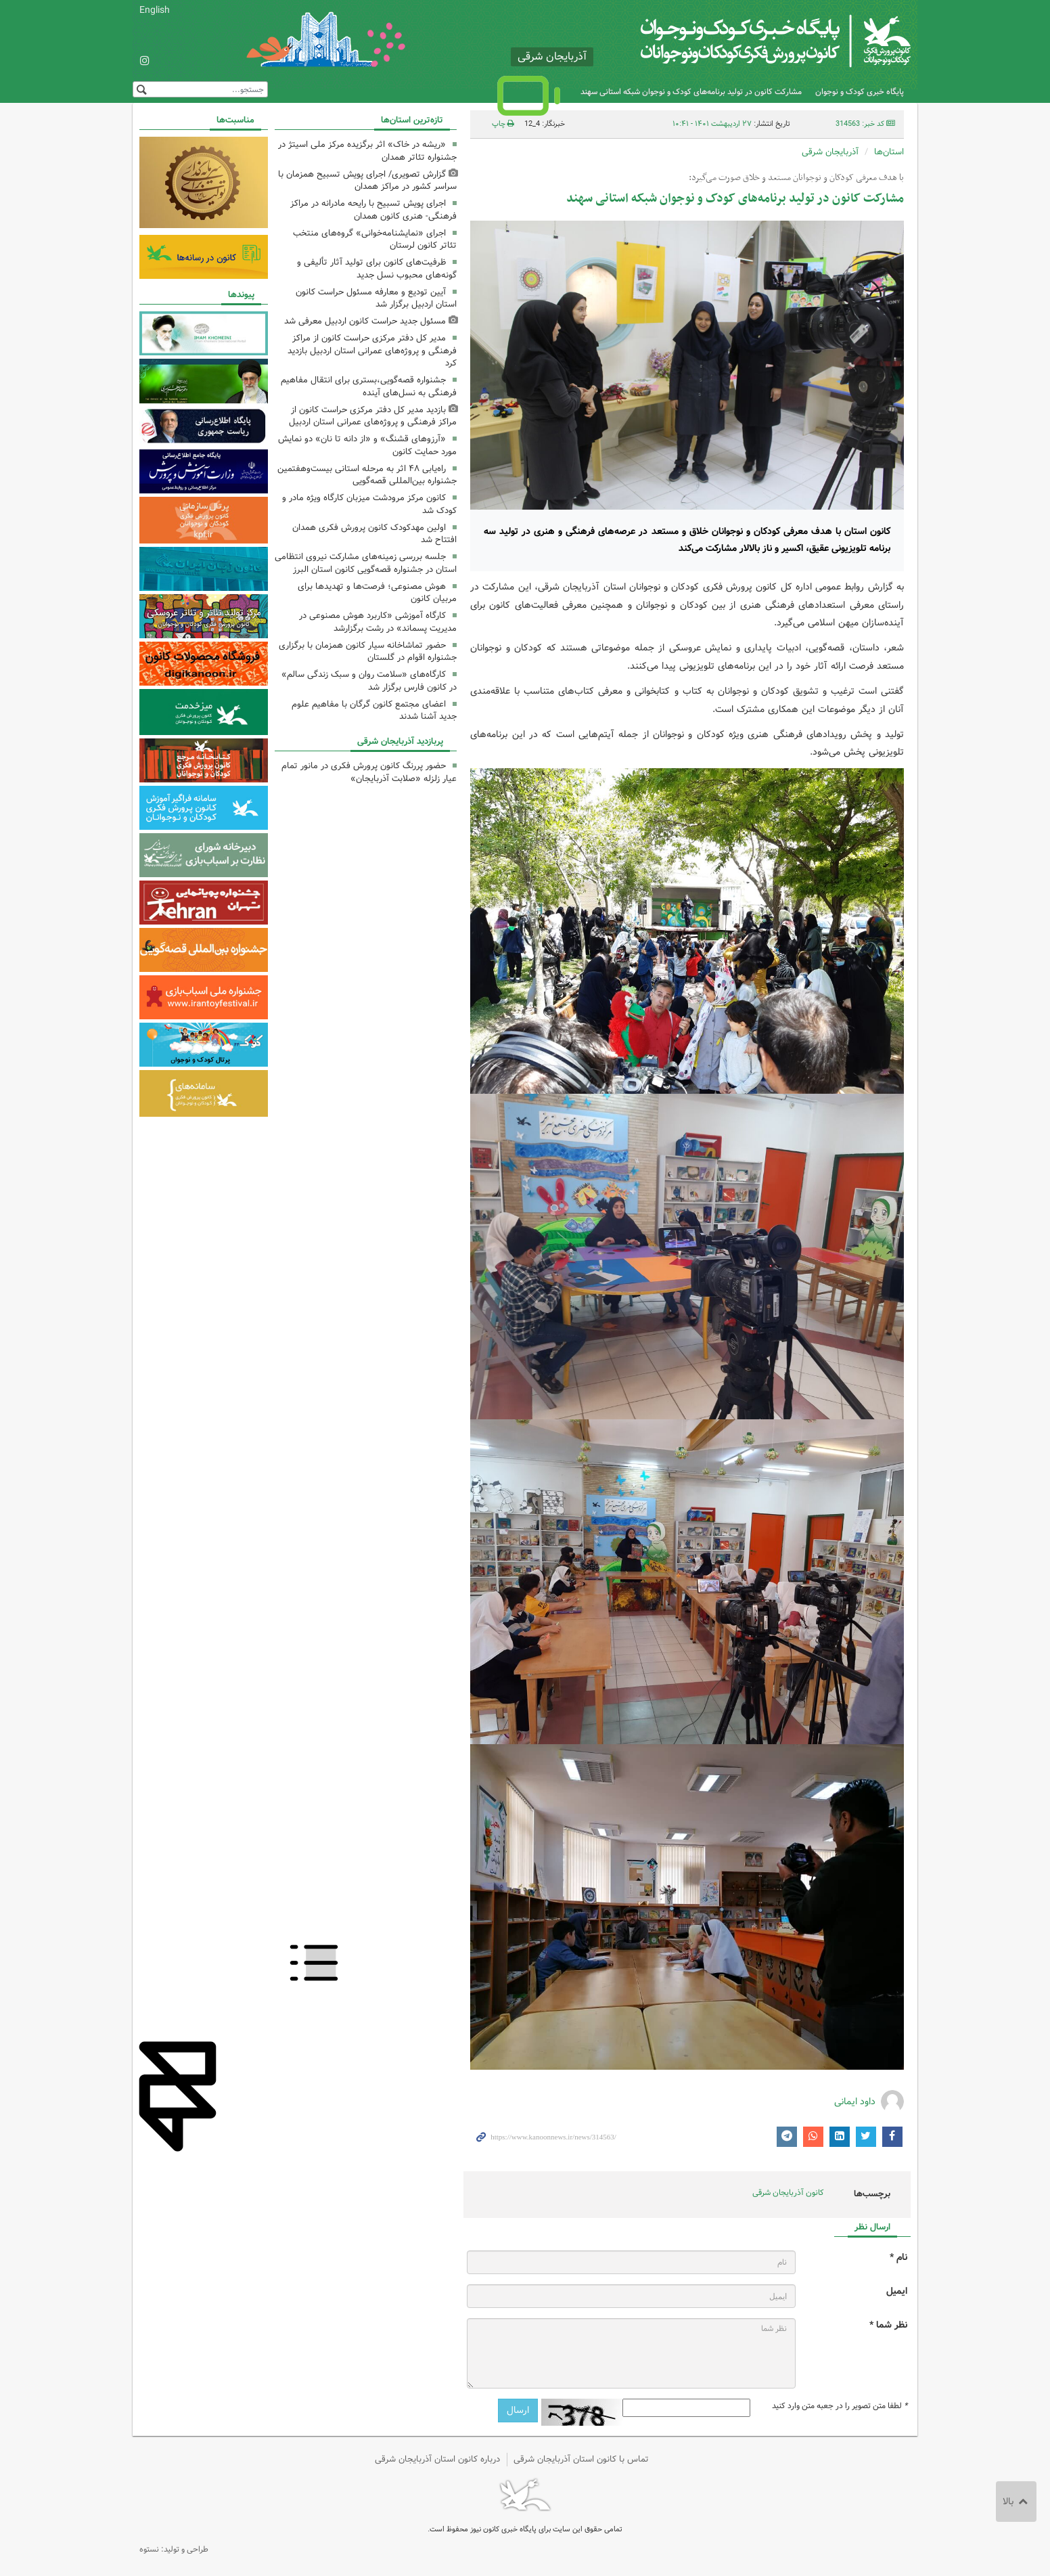 This screenshot has width=1050, height=2576. What do you see at coordinates (314, 1963) in the screenshot?
I see `view items in a list format` at bounding box center [314, 1963].